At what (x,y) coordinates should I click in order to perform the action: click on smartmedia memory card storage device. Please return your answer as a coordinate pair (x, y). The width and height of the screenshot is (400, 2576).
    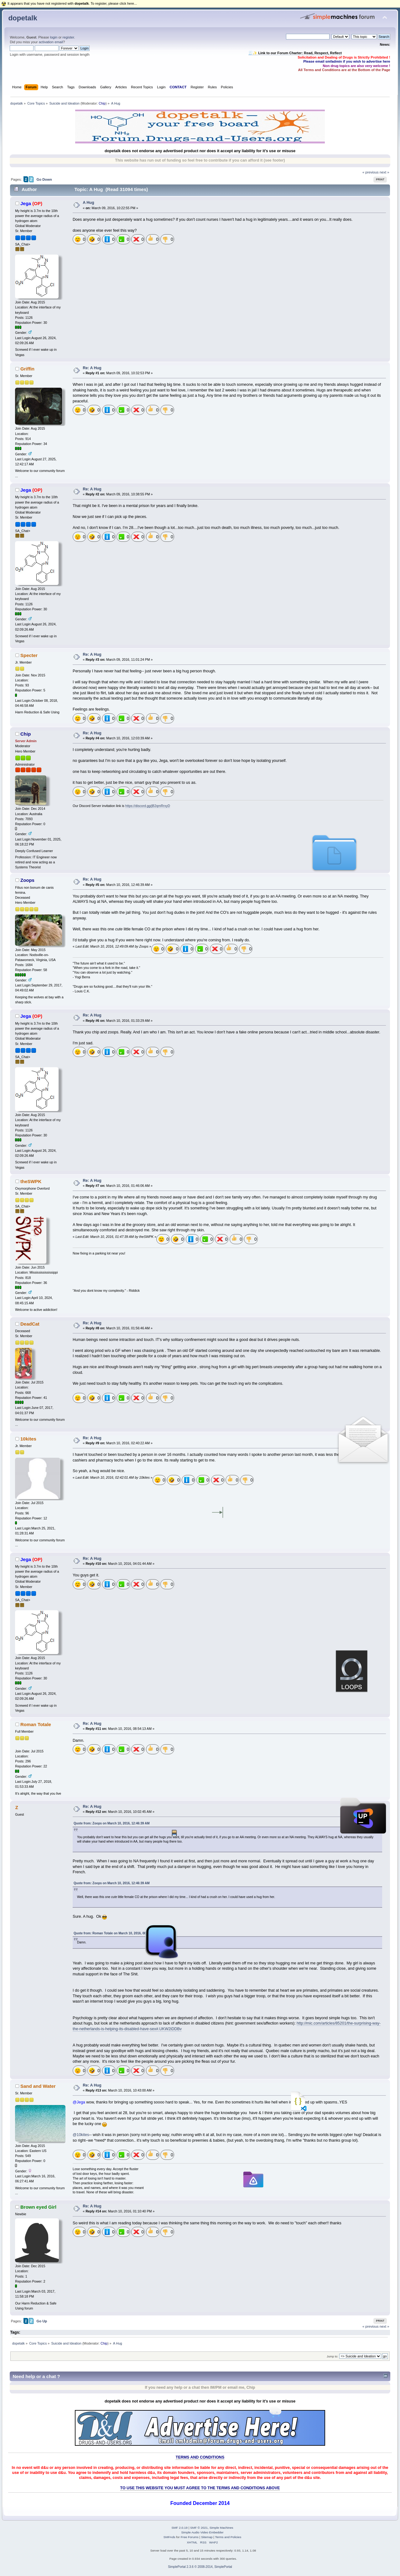
    Looking at the image, I should click on (174, 1833).